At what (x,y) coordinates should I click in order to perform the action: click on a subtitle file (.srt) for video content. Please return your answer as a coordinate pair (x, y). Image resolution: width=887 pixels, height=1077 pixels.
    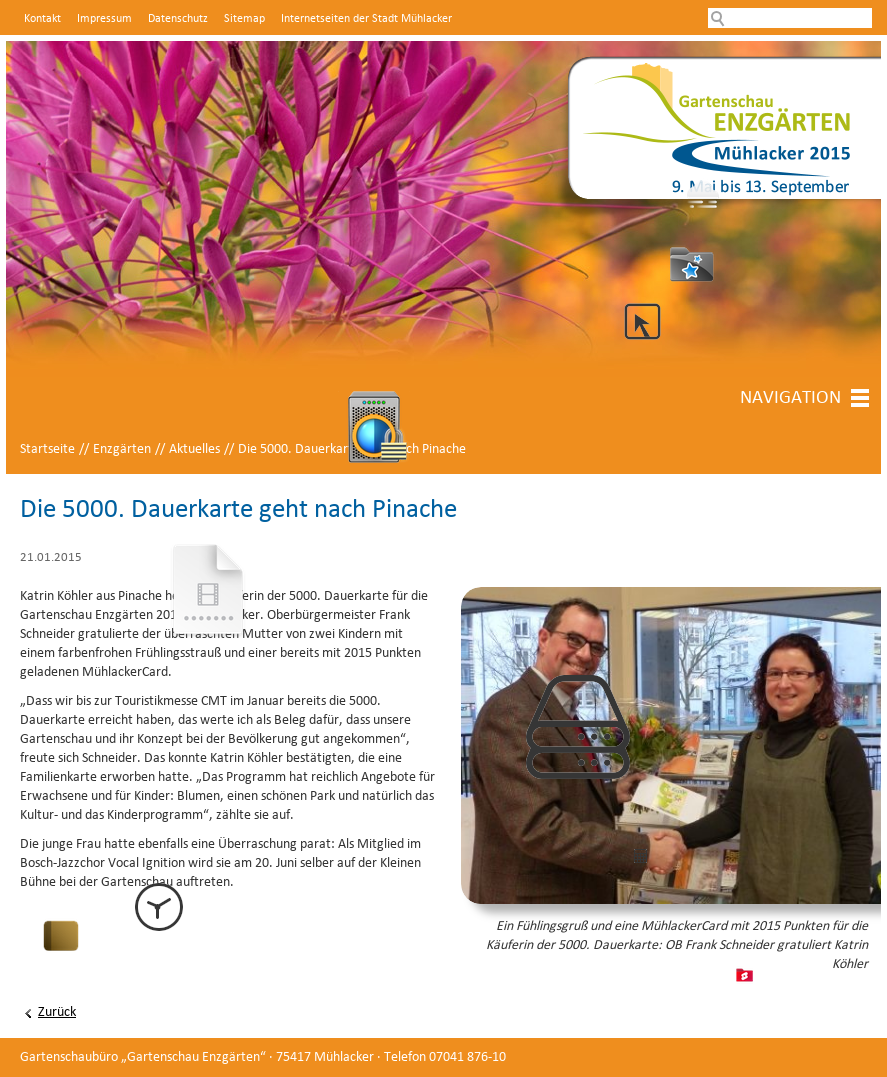
    Looking at the image, I should click on (208, 591).